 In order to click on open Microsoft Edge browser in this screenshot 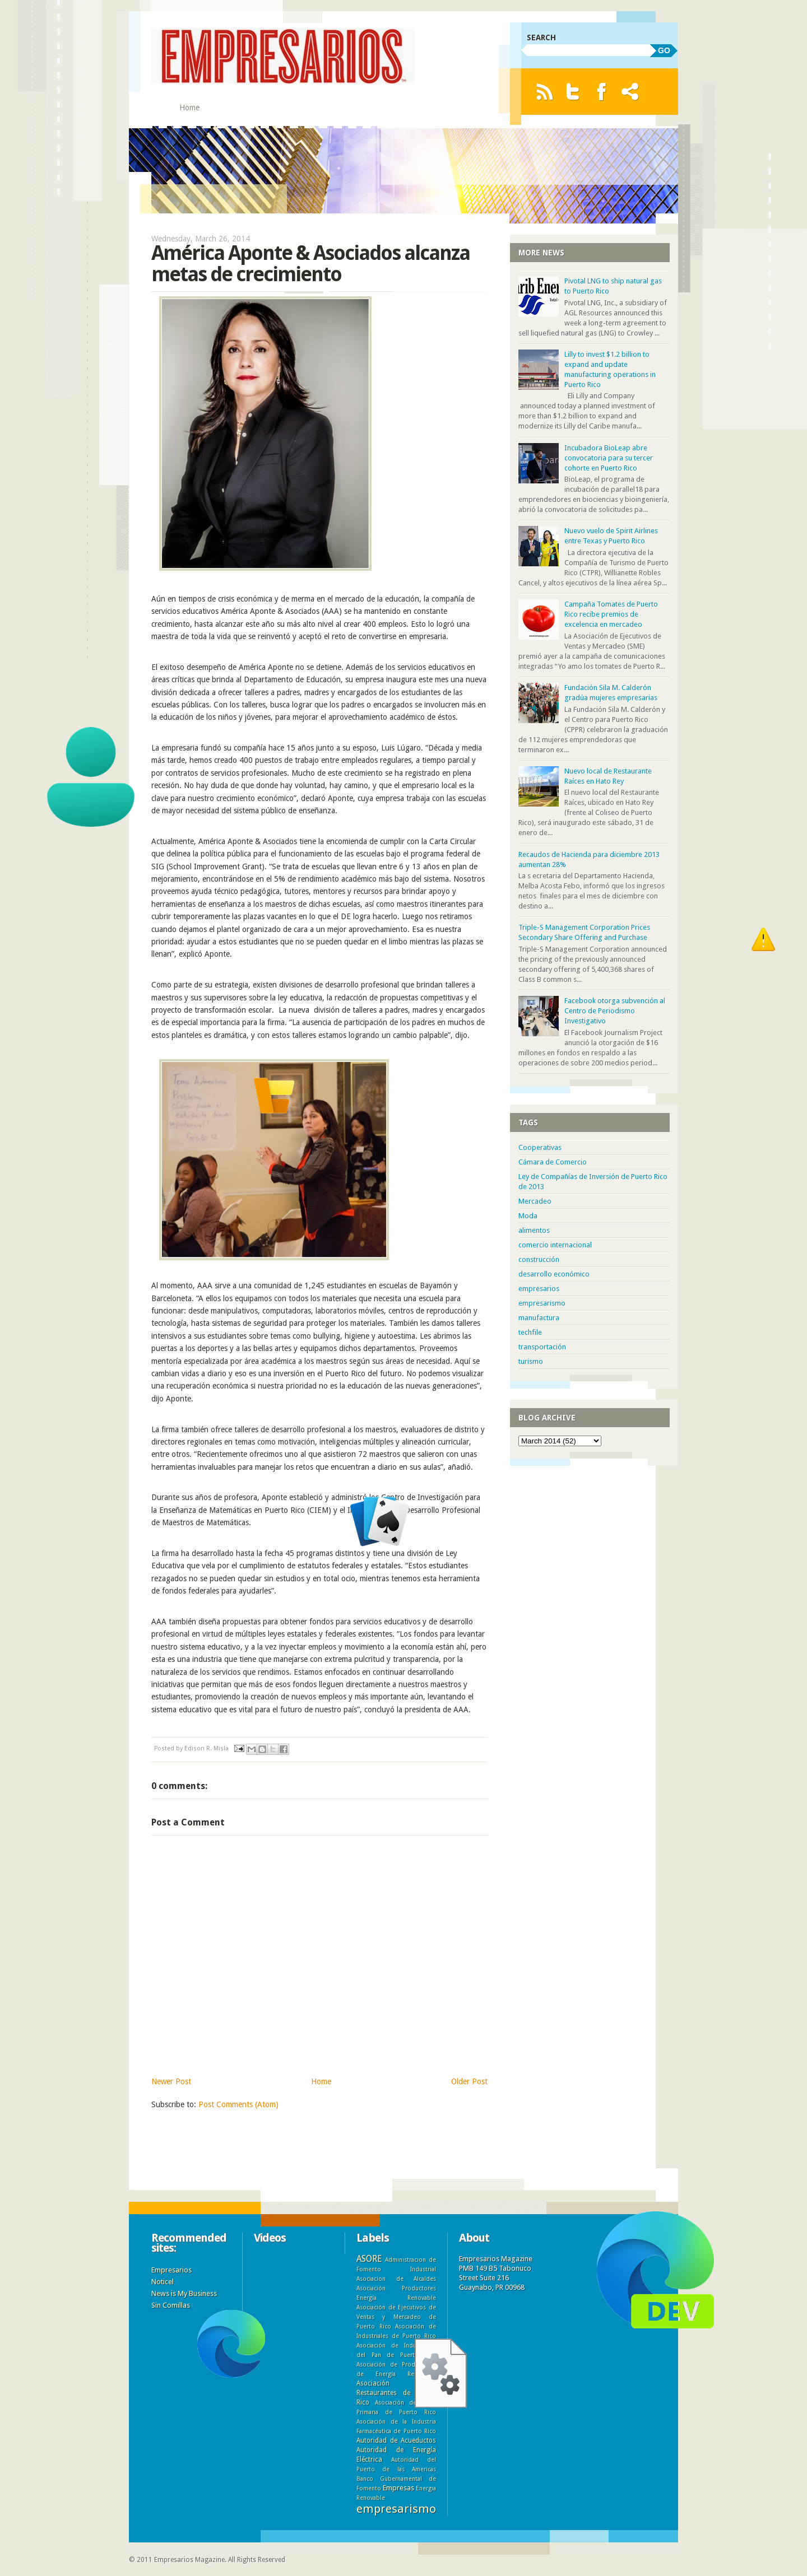, I will do `click(231, 2344)`.